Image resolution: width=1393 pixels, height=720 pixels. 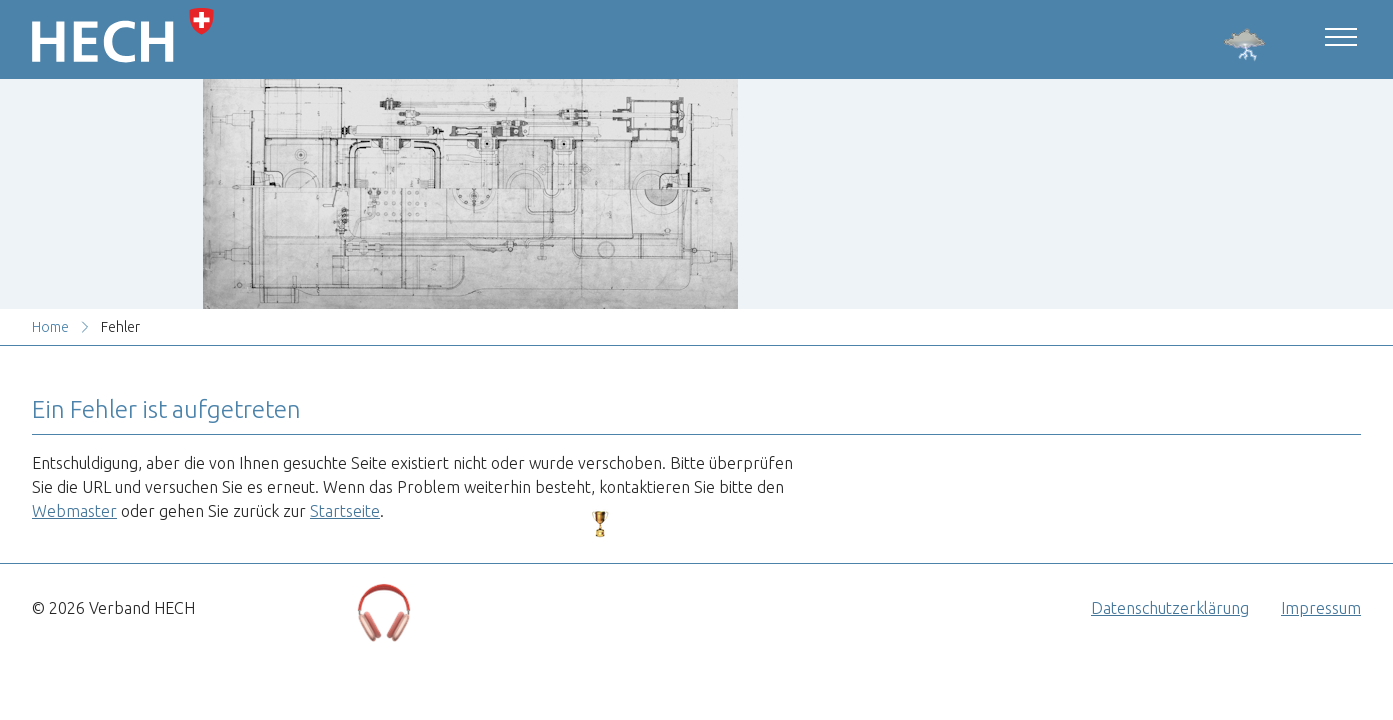 What do you see at coordinates (384, 613) in the screenshot?
I see `airpods max headphones in red` at bounding box center [384, 613].